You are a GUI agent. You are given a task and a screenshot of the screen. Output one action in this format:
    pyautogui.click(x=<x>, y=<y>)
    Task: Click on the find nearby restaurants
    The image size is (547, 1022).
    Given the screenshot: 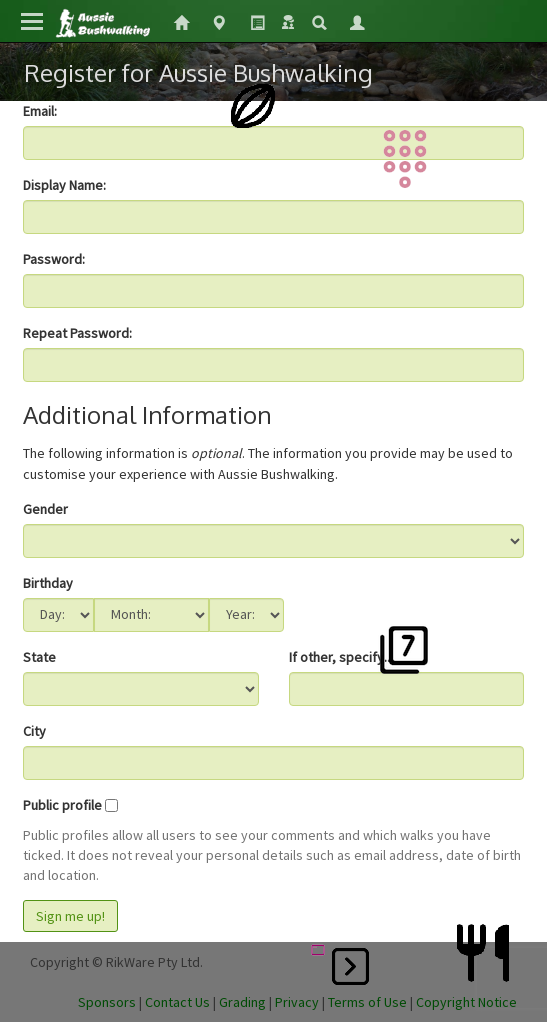 What is the action you would take?
    pyautogui.click(x=483, y=953)
    